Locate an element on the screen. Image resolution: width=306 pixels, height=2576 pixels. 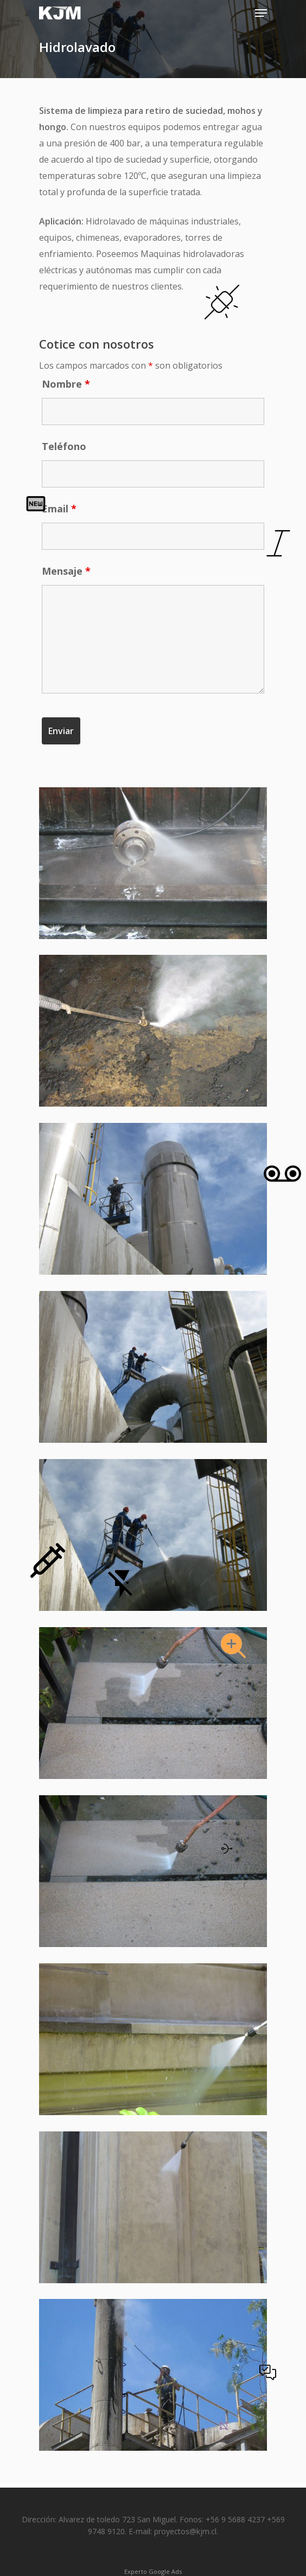
indicates a discussion has been closed or resolved is located at coordinates (267, 2372).